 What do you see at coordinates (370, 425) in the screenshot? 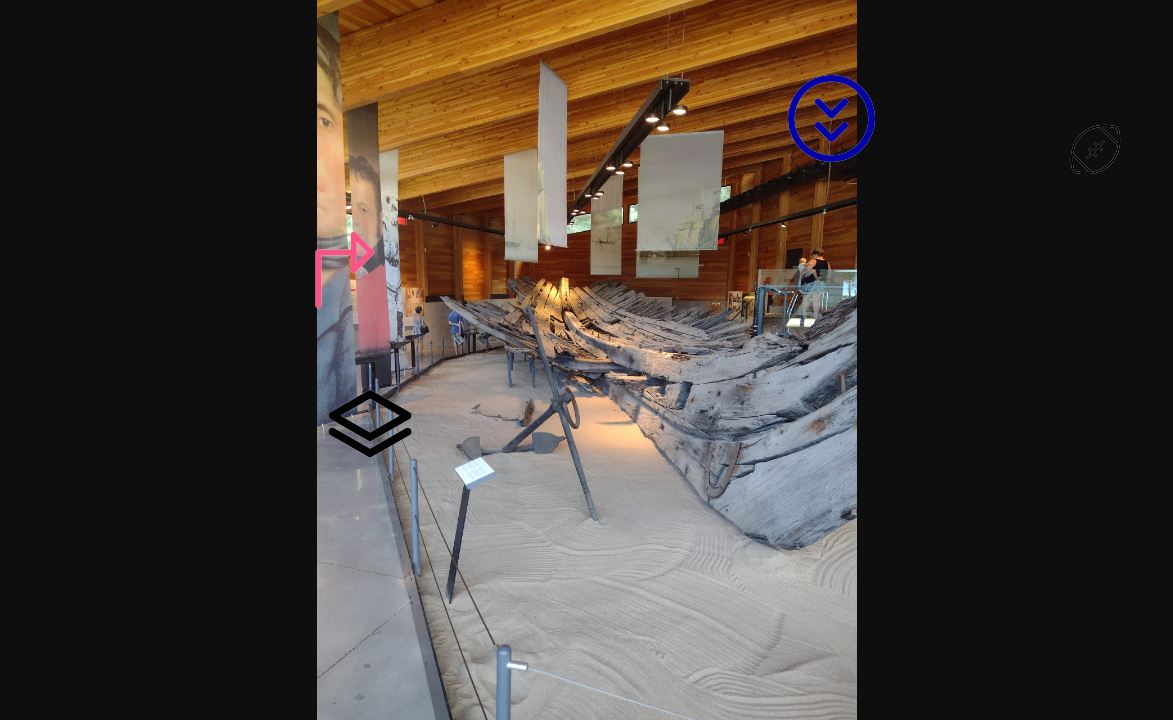
I see `view layers or stacked content` at bounding box center [370, 425].